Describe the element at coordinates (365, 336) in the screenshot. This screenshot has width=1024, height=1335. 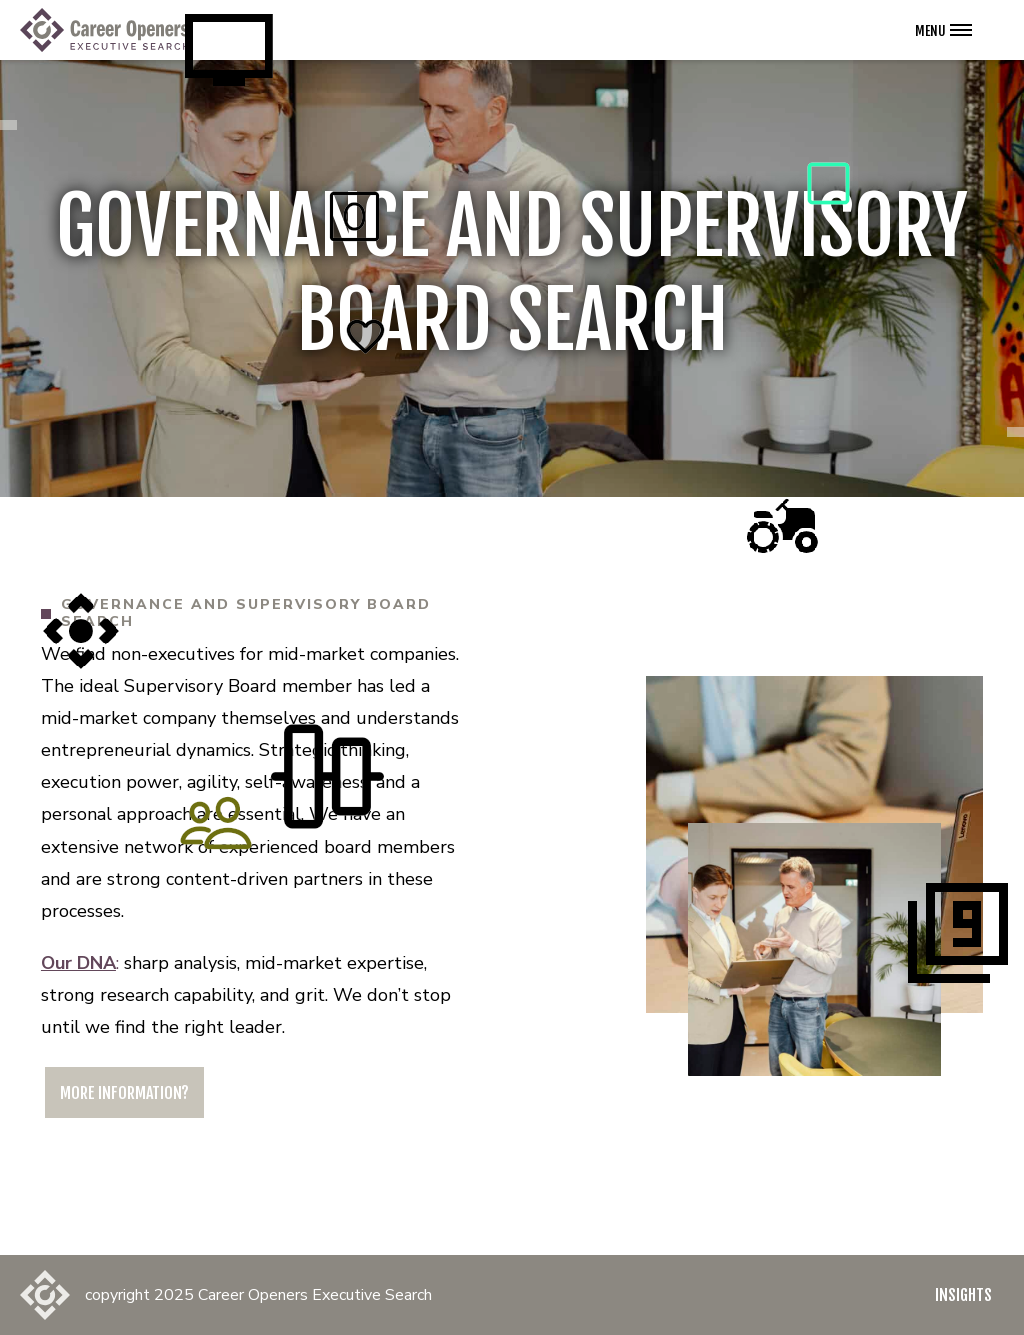
I see `add to favorites` at that location.